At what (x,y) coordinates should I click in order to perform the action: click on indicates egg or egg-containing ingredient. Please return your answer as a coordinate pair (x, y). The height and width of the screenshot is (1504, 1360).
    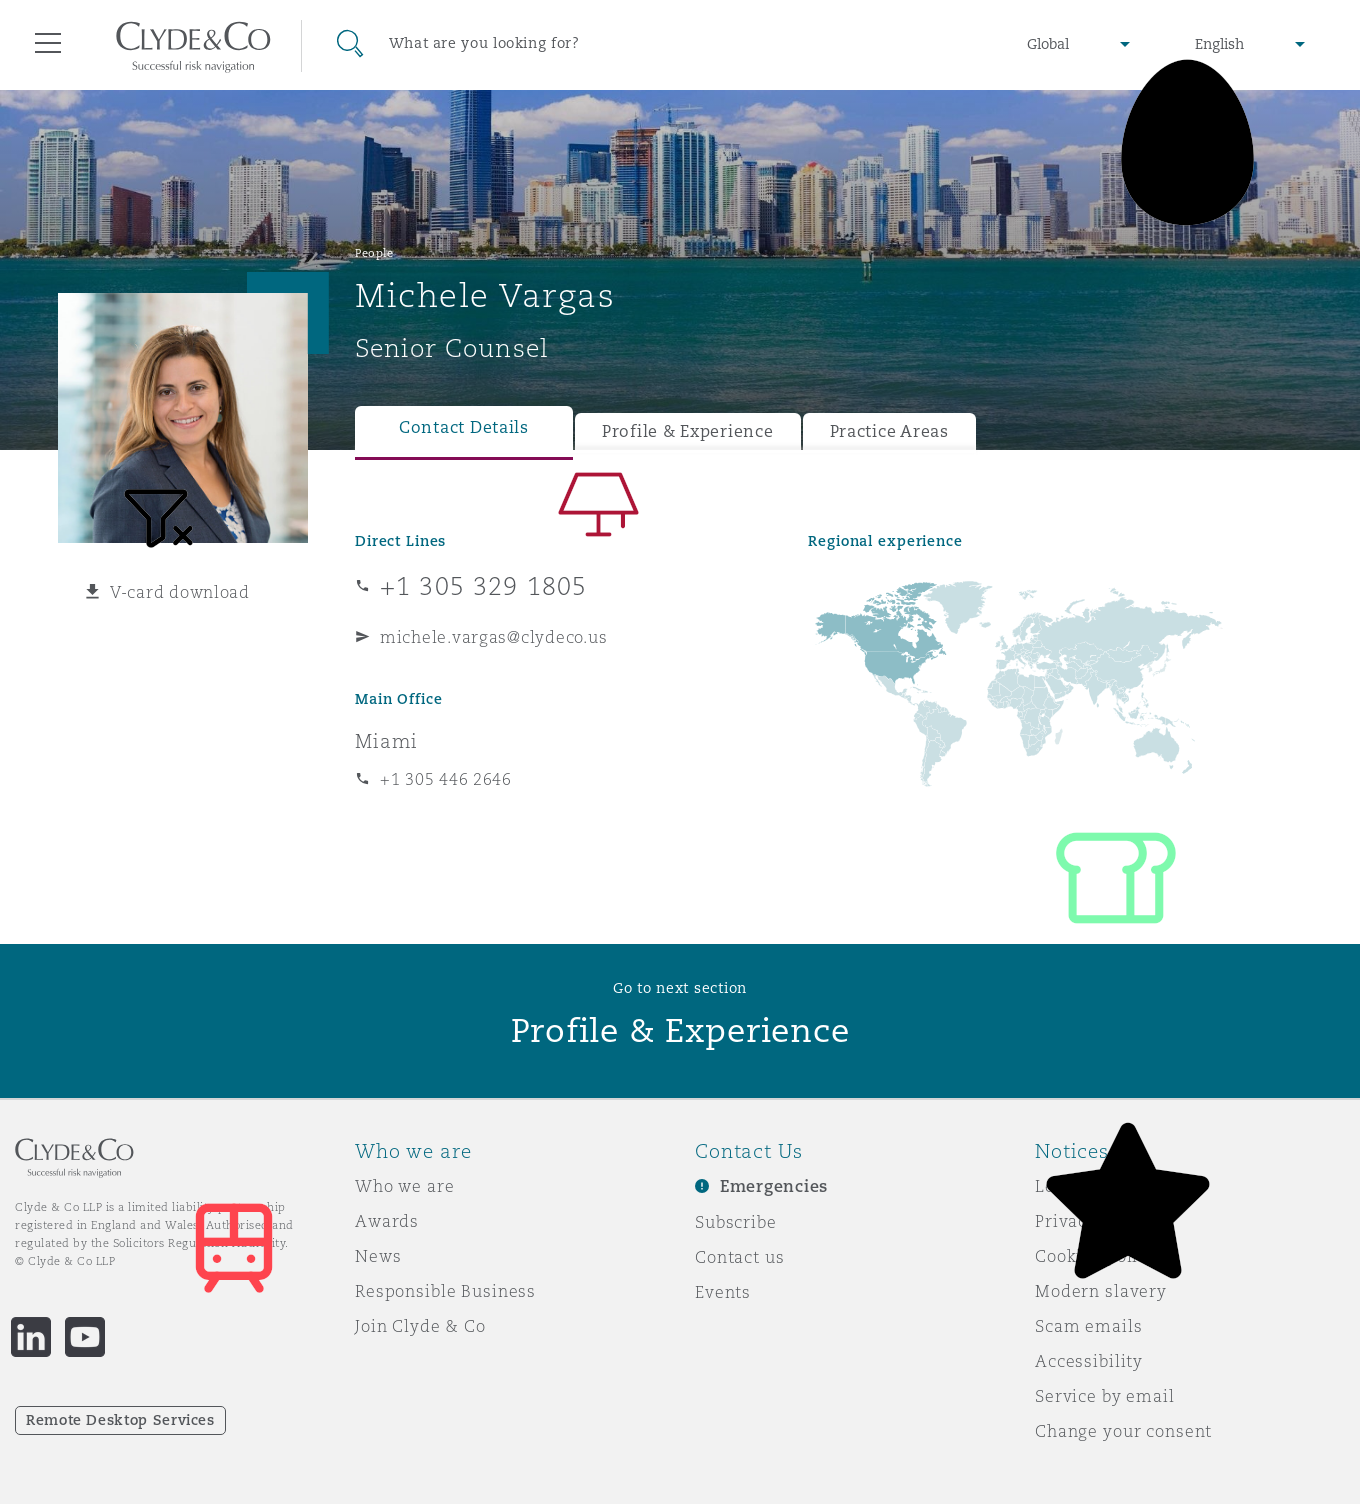
    Looking at the image, I should click on (1187, 142).